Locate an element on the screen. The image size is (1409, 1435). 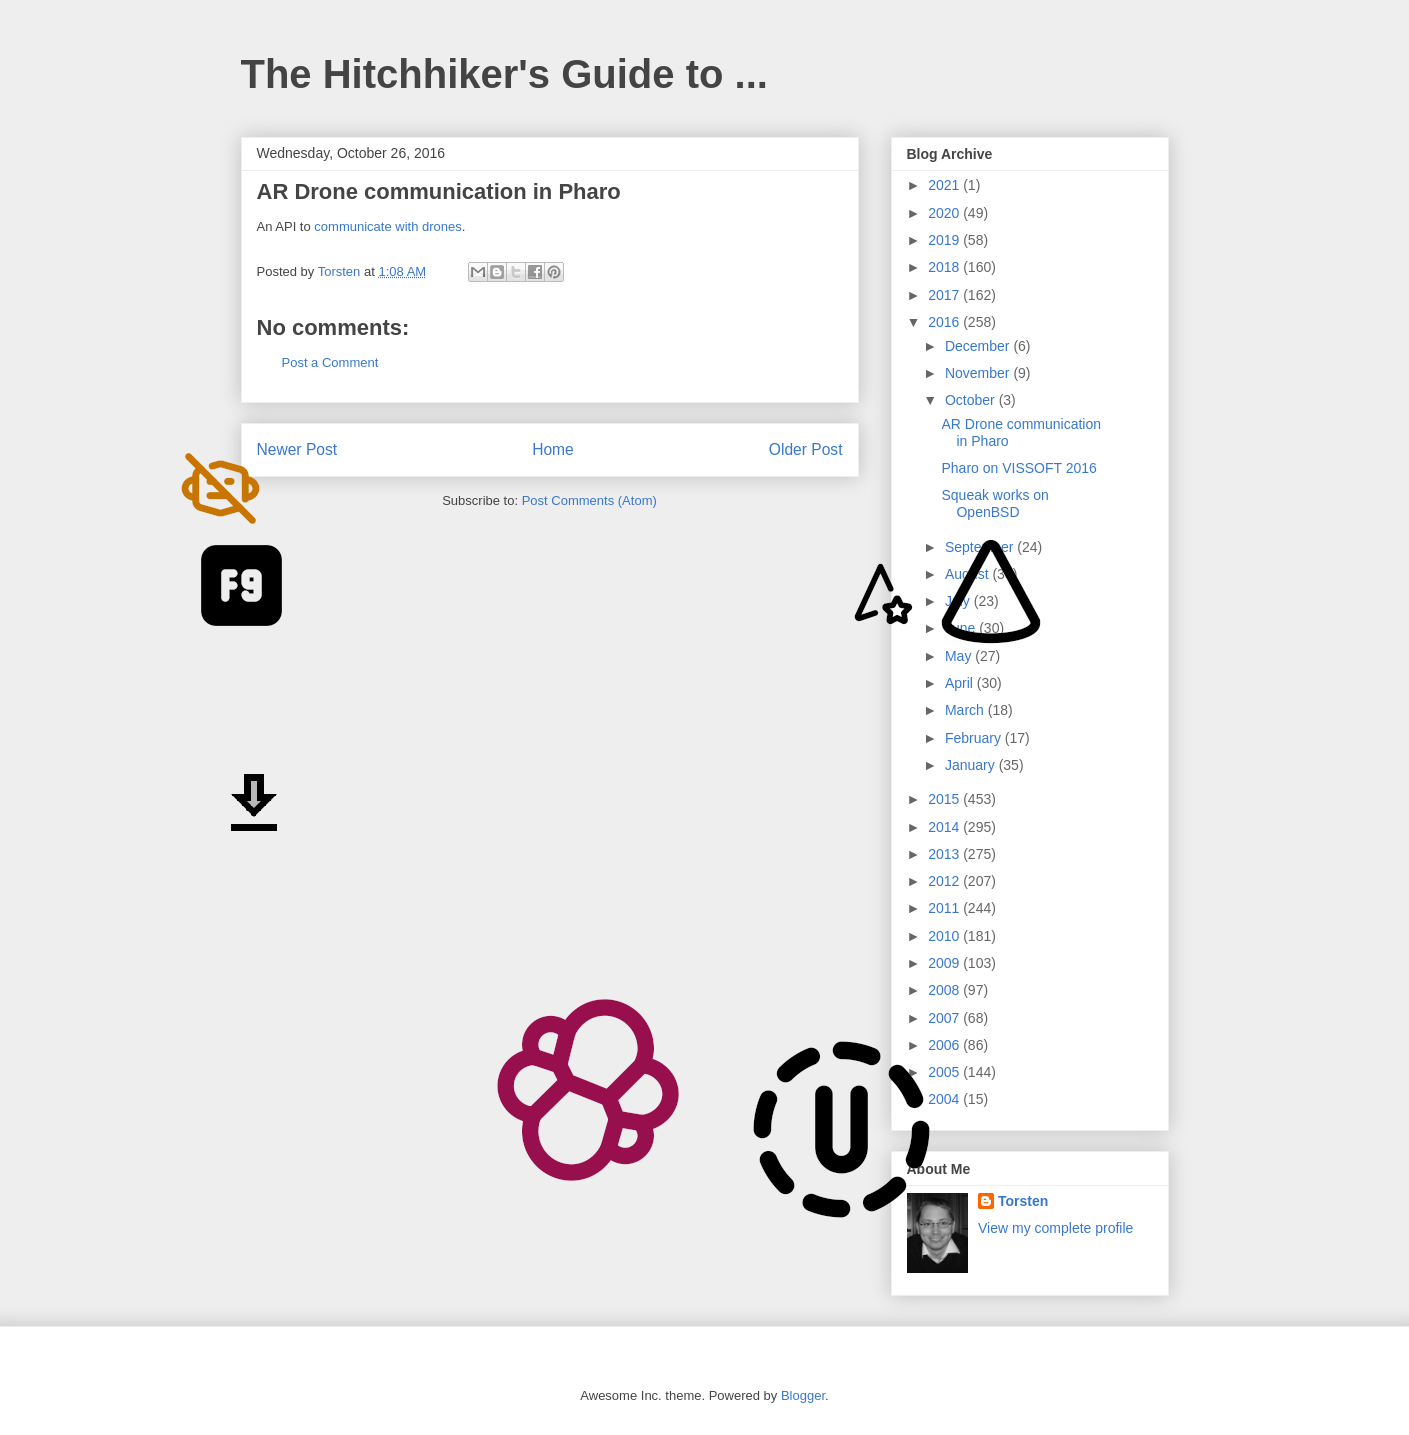
indicates an unverified or pending user account is located at coordinates (841, 1129).